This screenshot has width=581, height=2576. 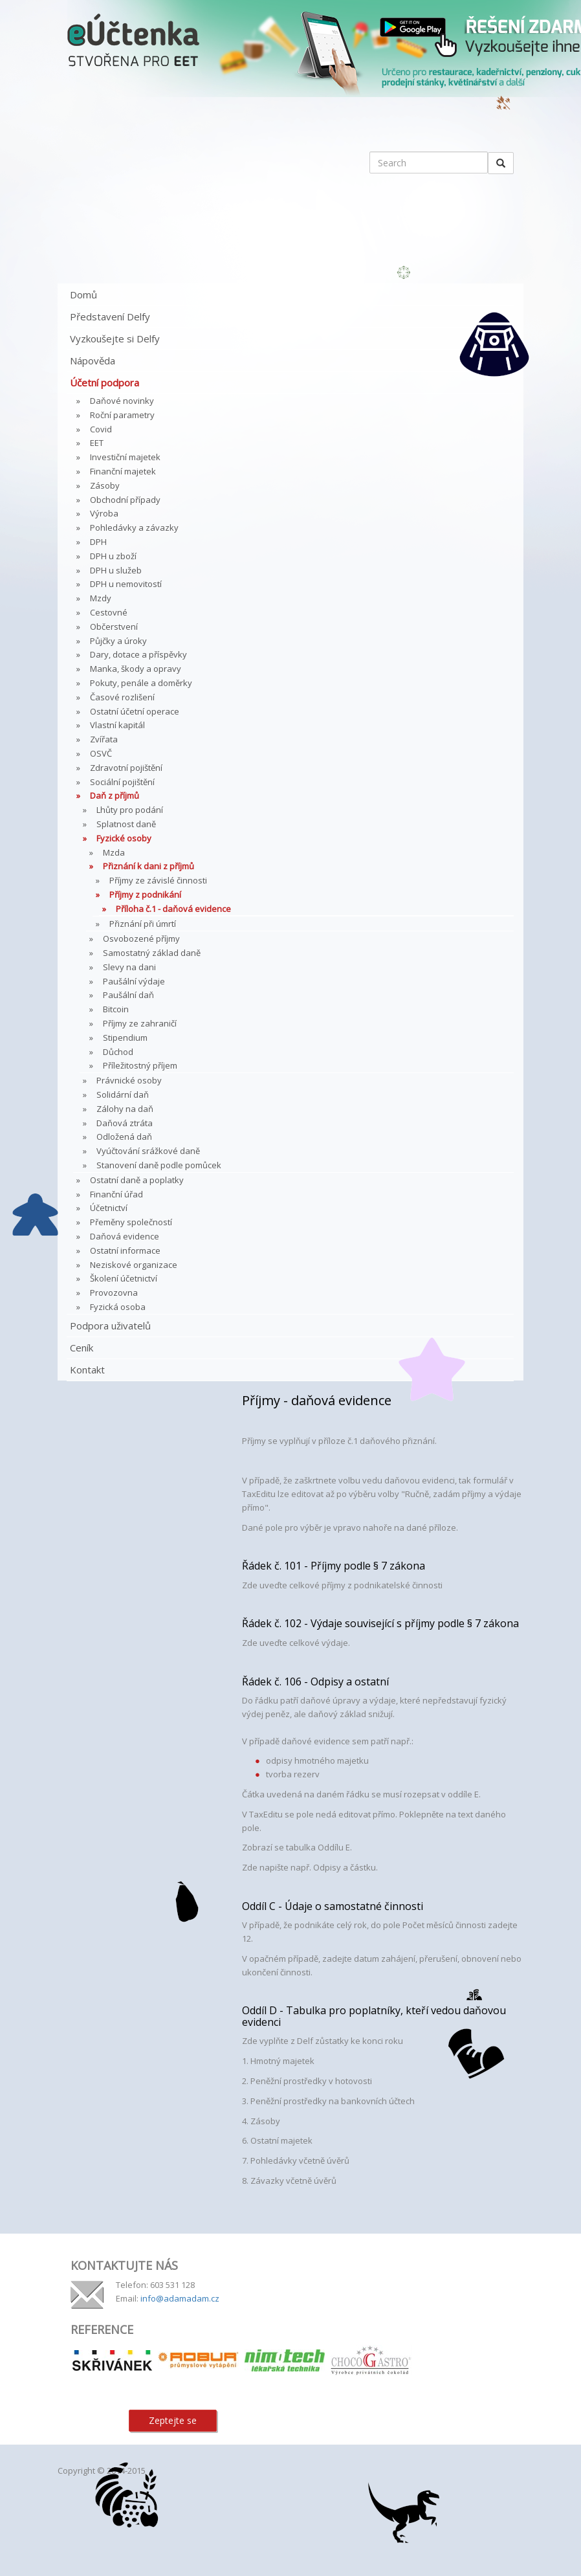 What do you see at coordinates (404, 2513) in the screenshot?
I see `dinosaur or prehistoric creature category in a game` at bounding box center [404, 2513].